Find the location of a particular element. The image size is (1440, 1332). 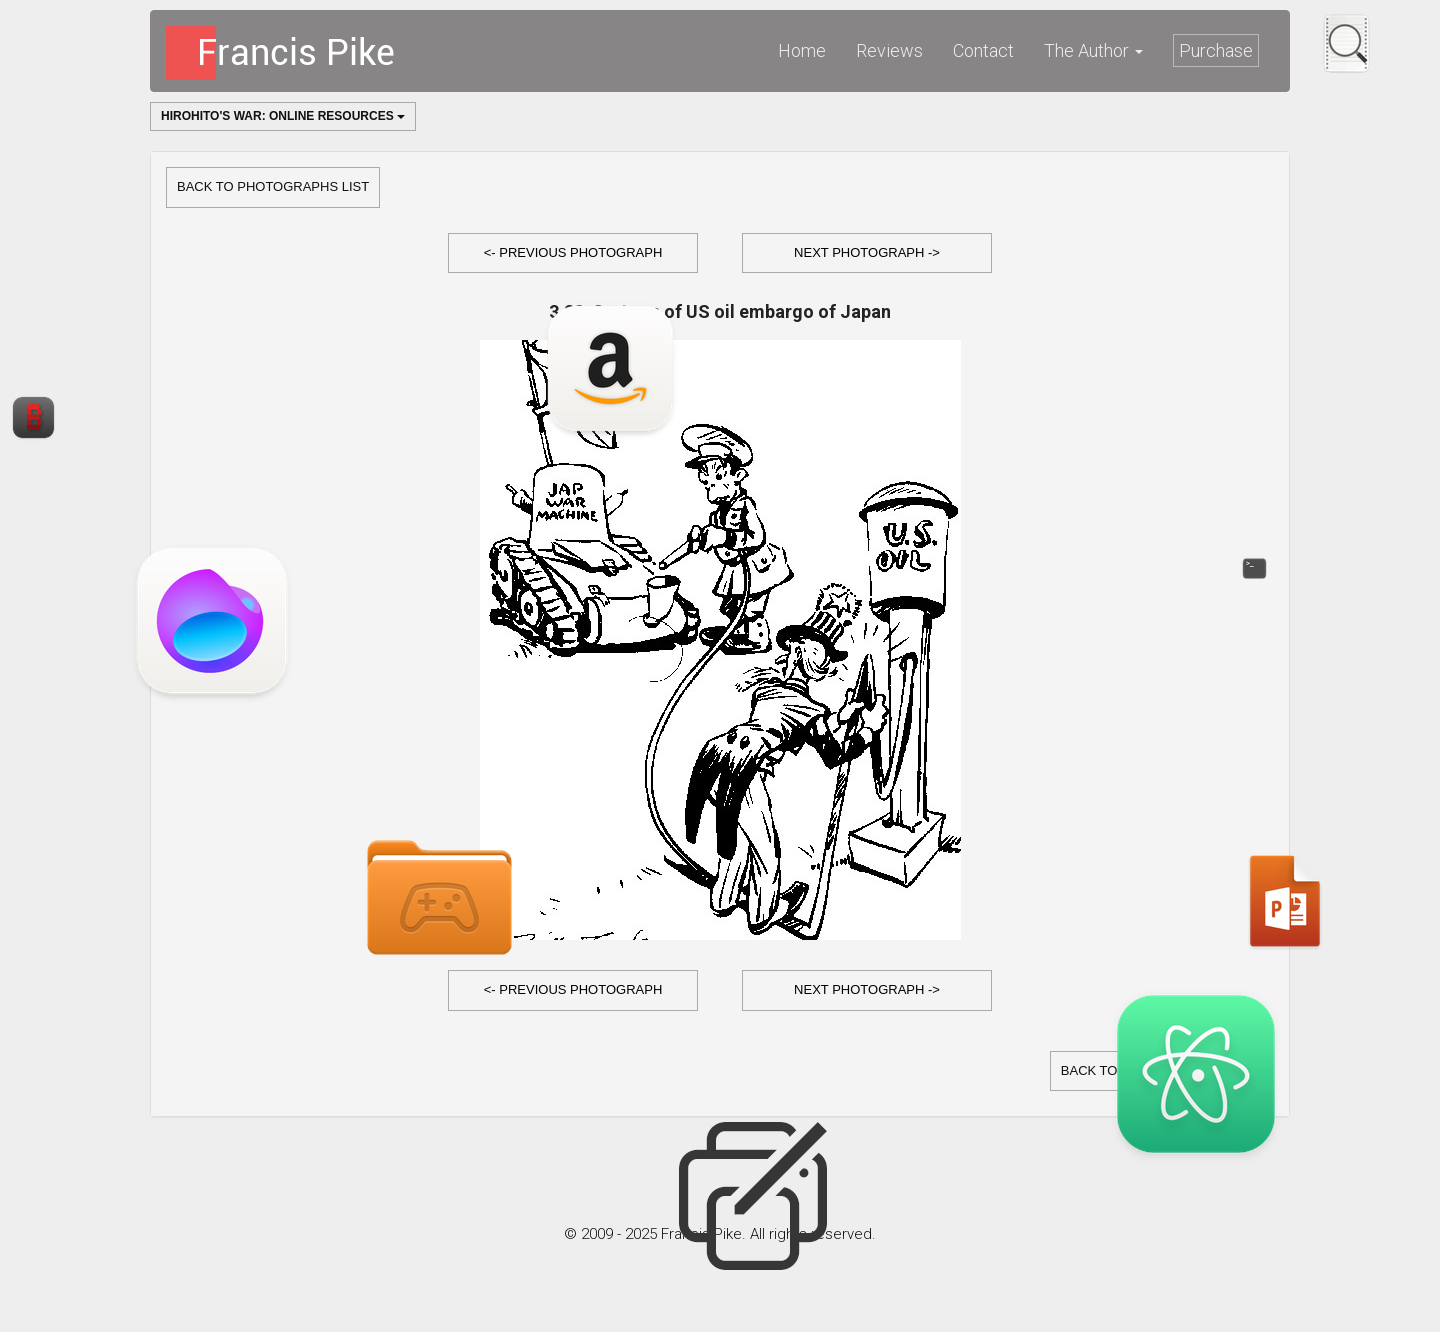

open your games folder is located at coordinates (439, 897).